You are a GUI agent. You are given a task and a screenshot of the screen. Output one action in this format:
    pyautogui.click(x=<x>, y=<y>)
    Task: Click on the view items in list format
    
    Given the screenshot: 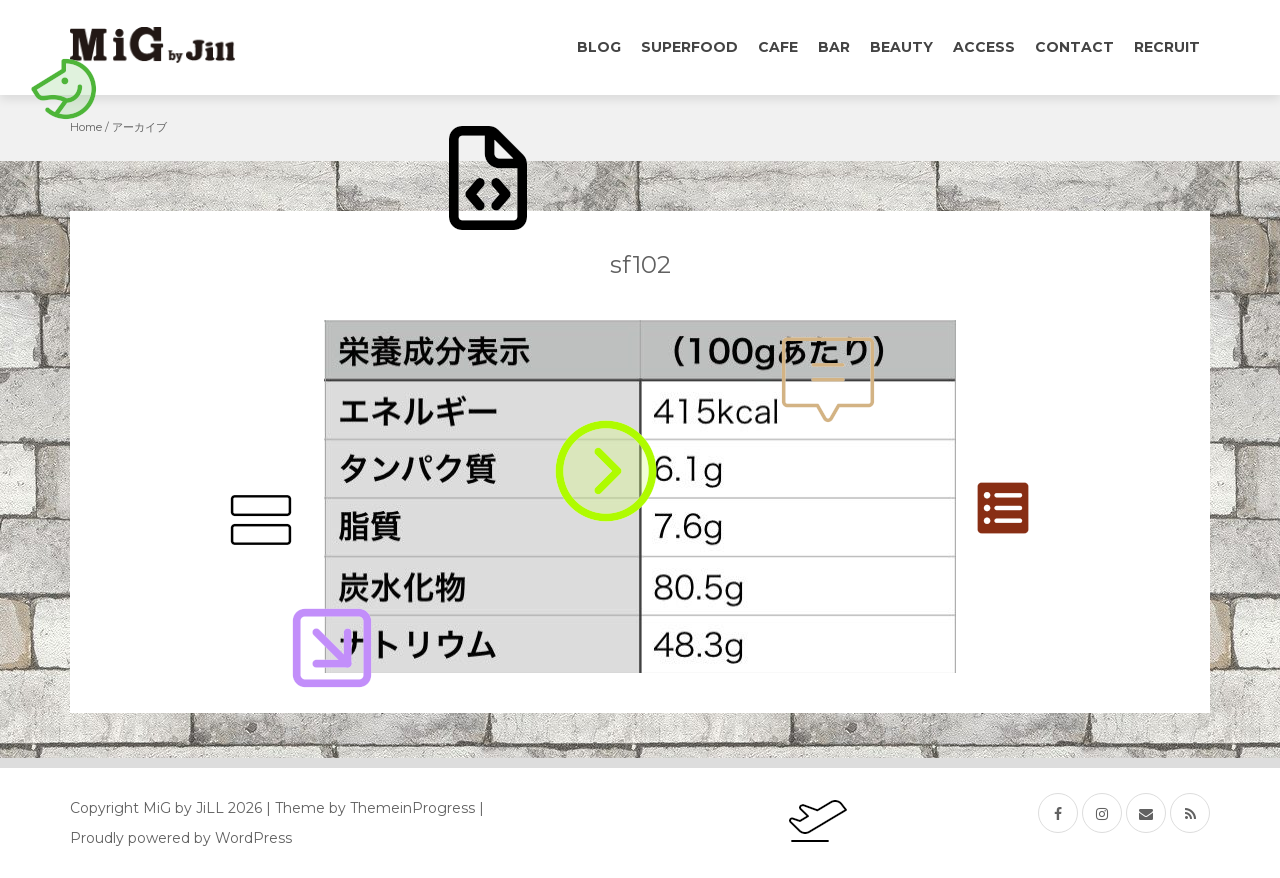 What is the action you would take?
    pyautogui.click(x=1003, y=508)
    